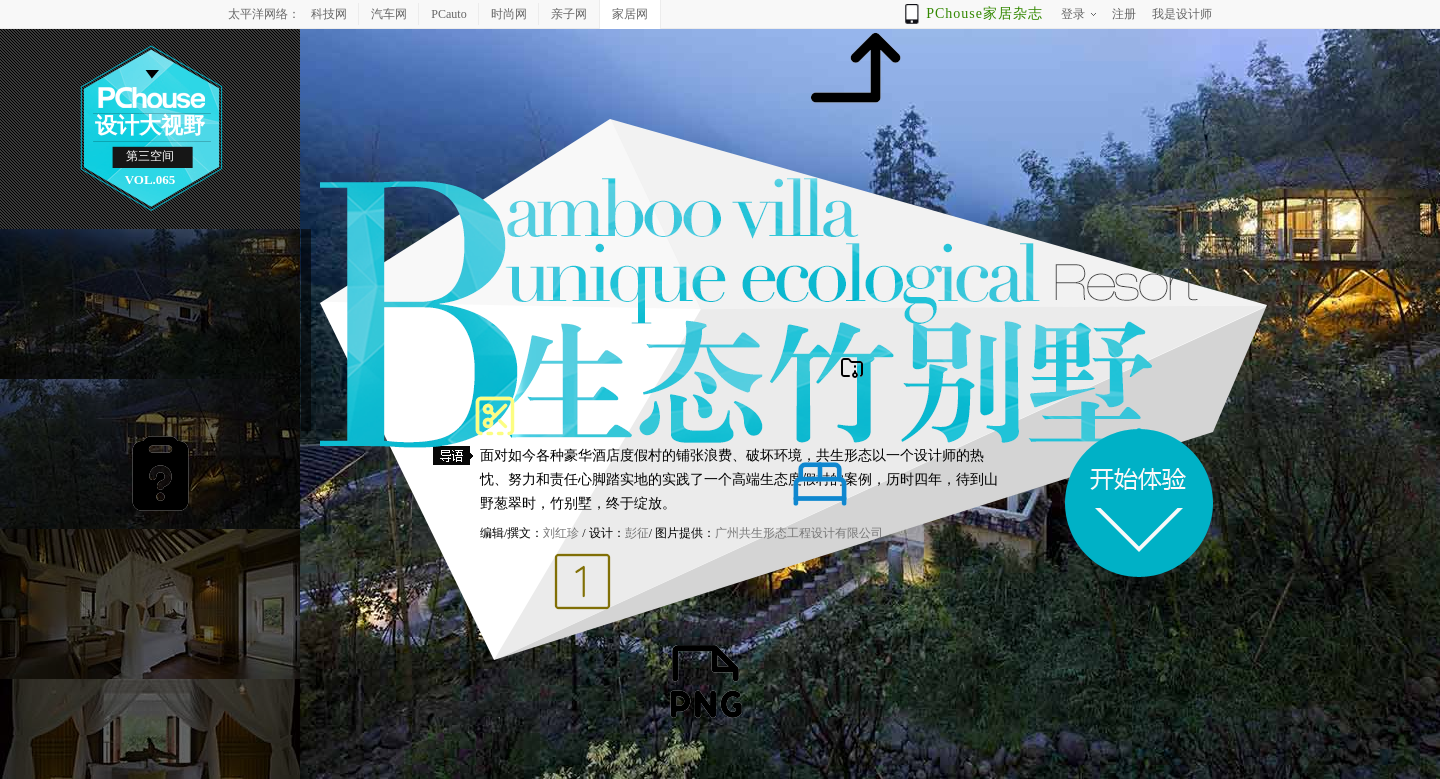  I want to click on cut or crop selection area, so click(495, 416).